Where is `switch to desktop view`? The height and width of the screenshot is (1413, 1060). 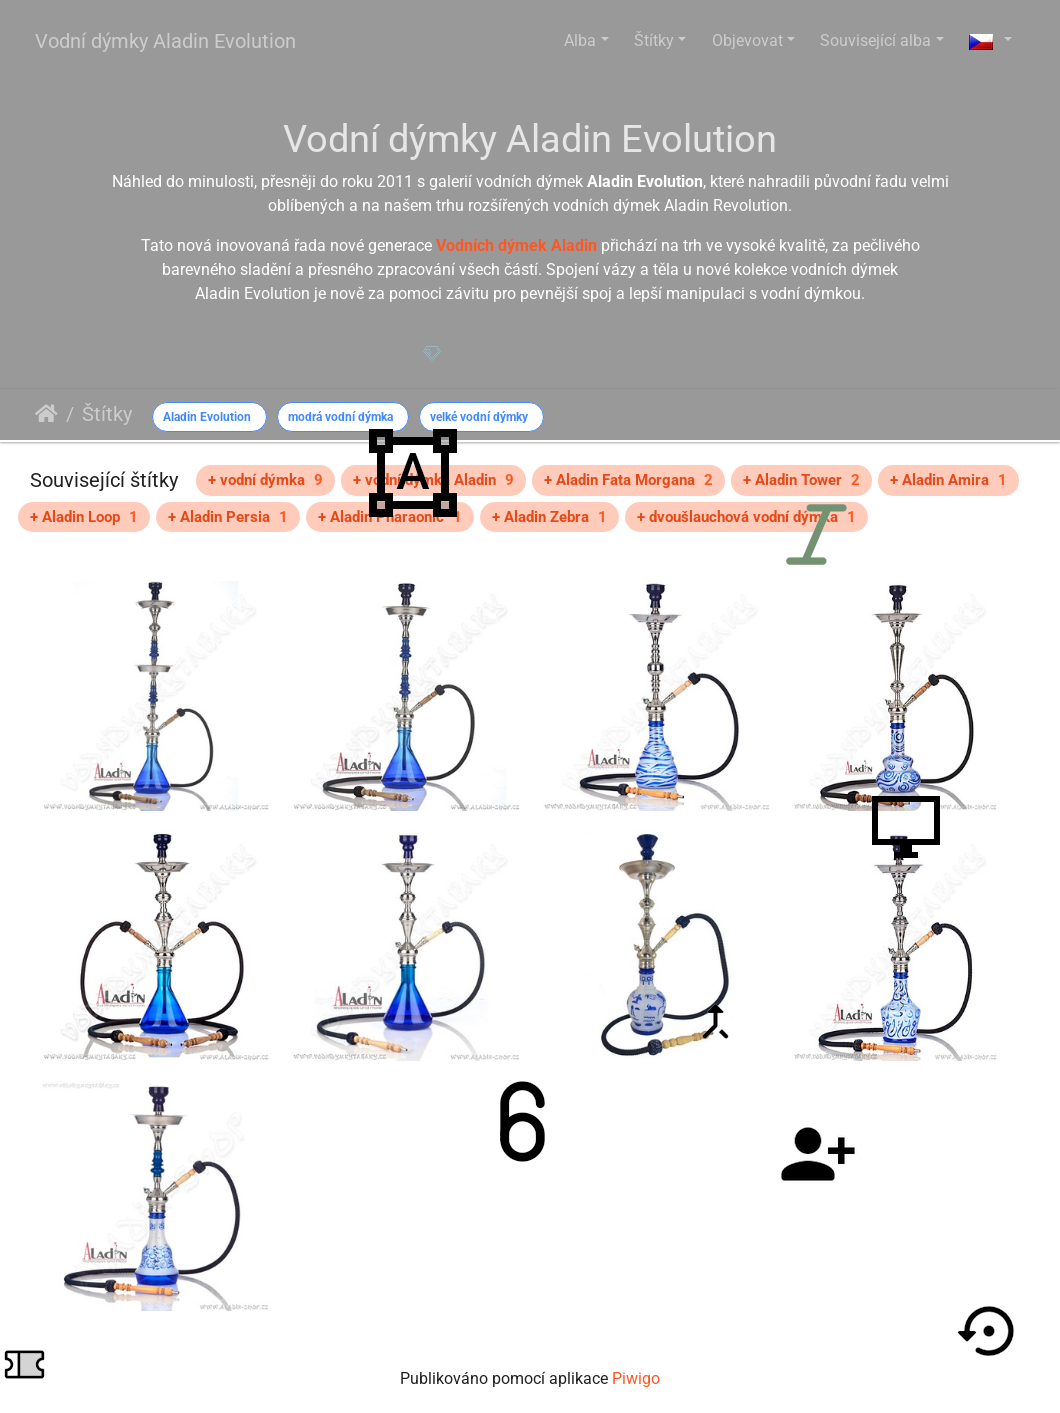 switch to desktop view is located at coordinates (906, 827).